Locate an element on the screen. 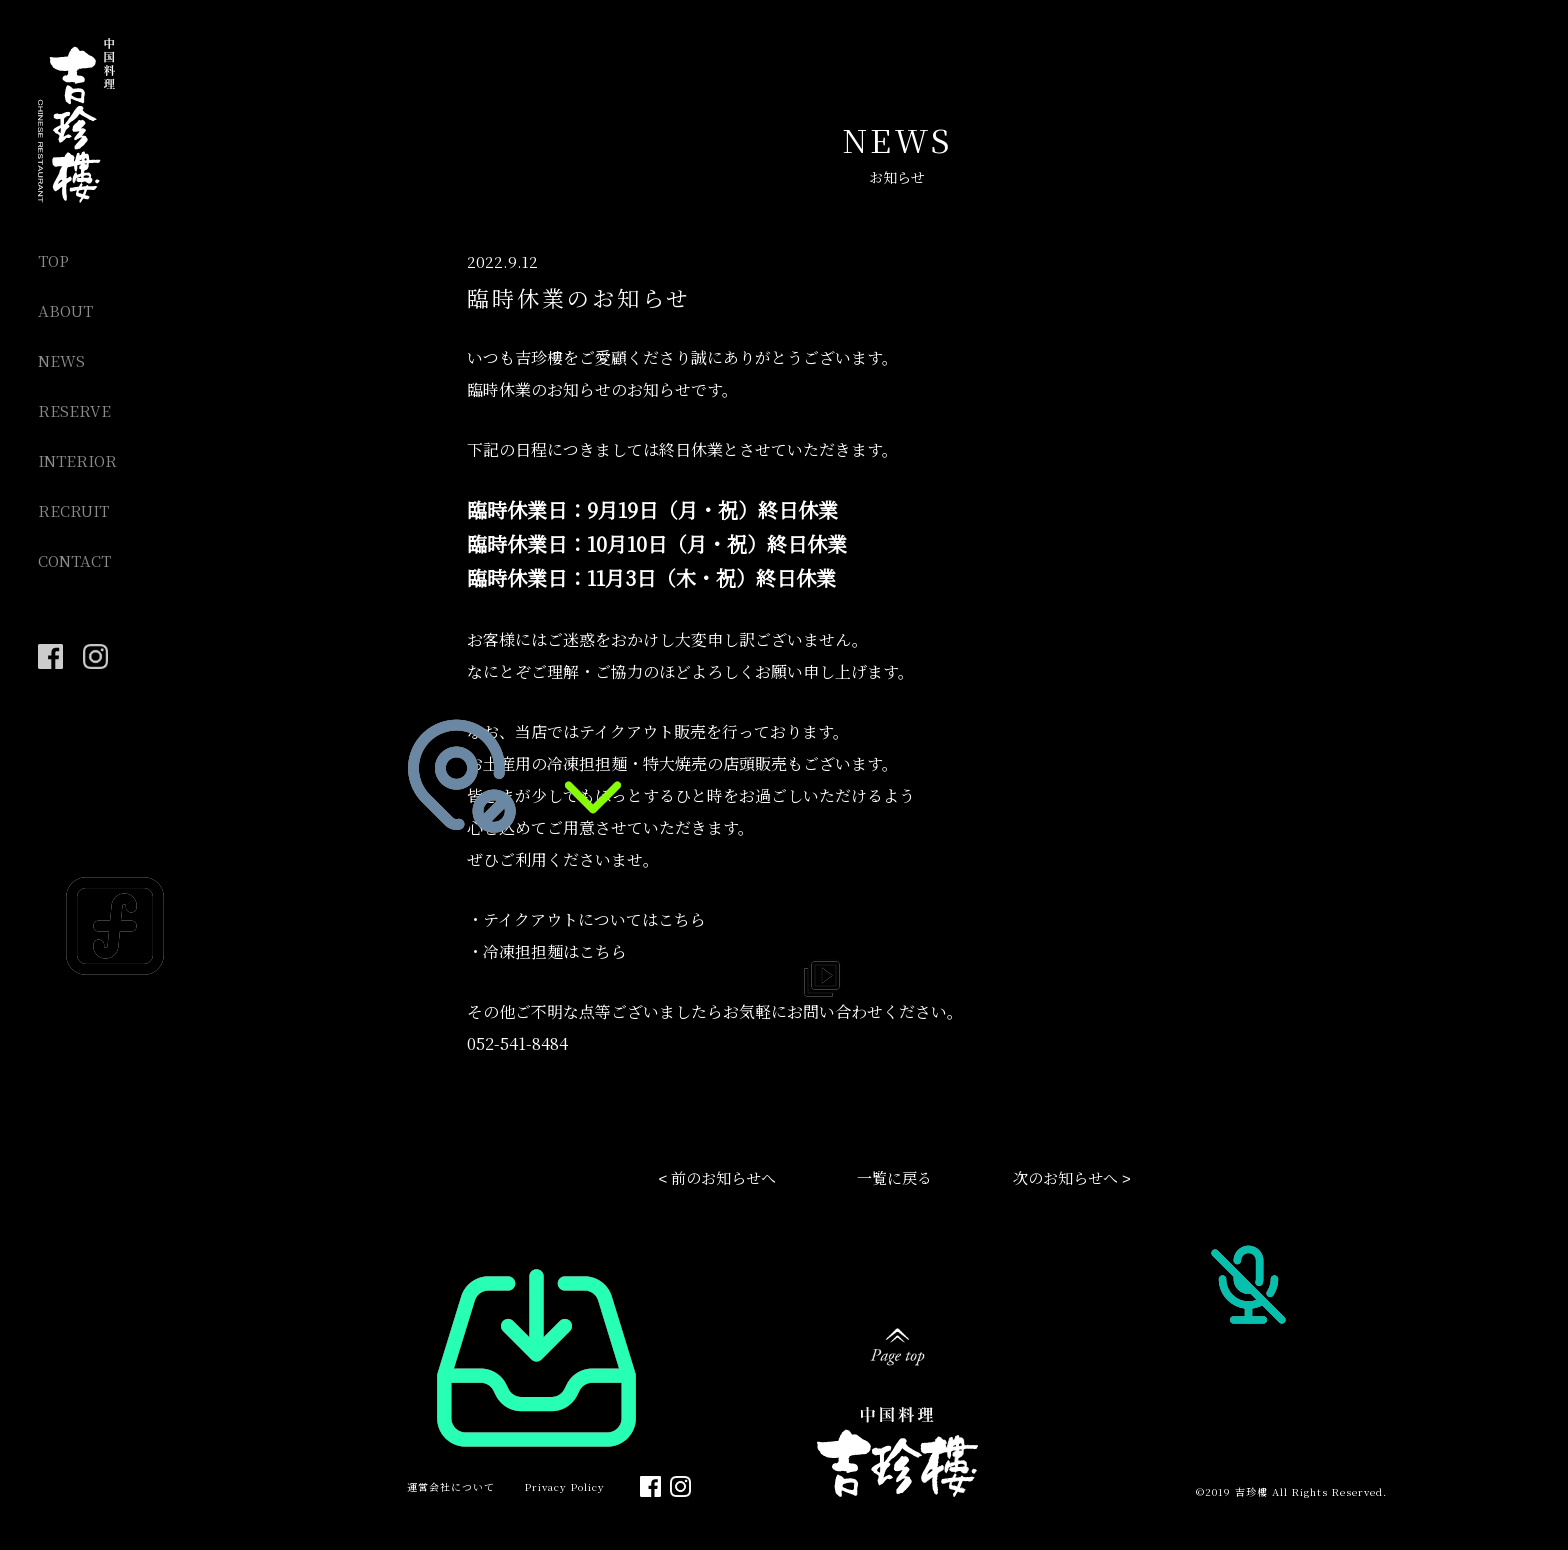 This screenshot has height=1550, width=1568. access your video library is located at coordinates (822, 979).